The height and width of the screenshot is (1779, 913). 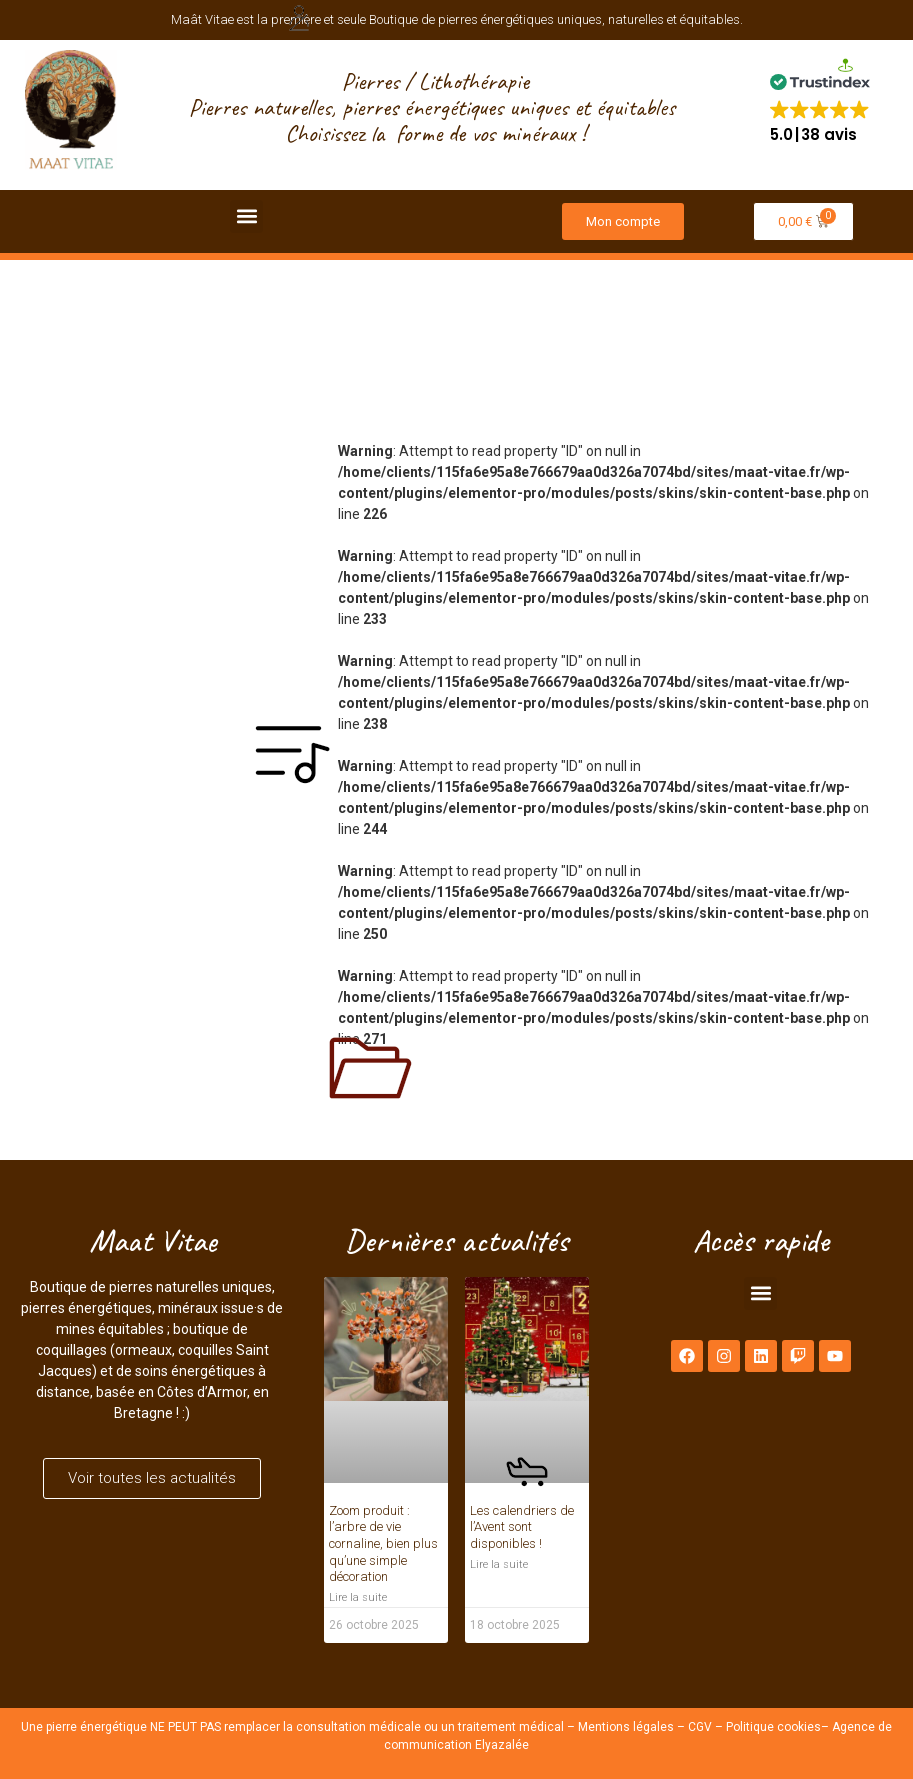 What do you see at coordinates (527, 1471) in the screenshot?
I see `airplane taxiing on the ground` at bounding box center [527, 1471].